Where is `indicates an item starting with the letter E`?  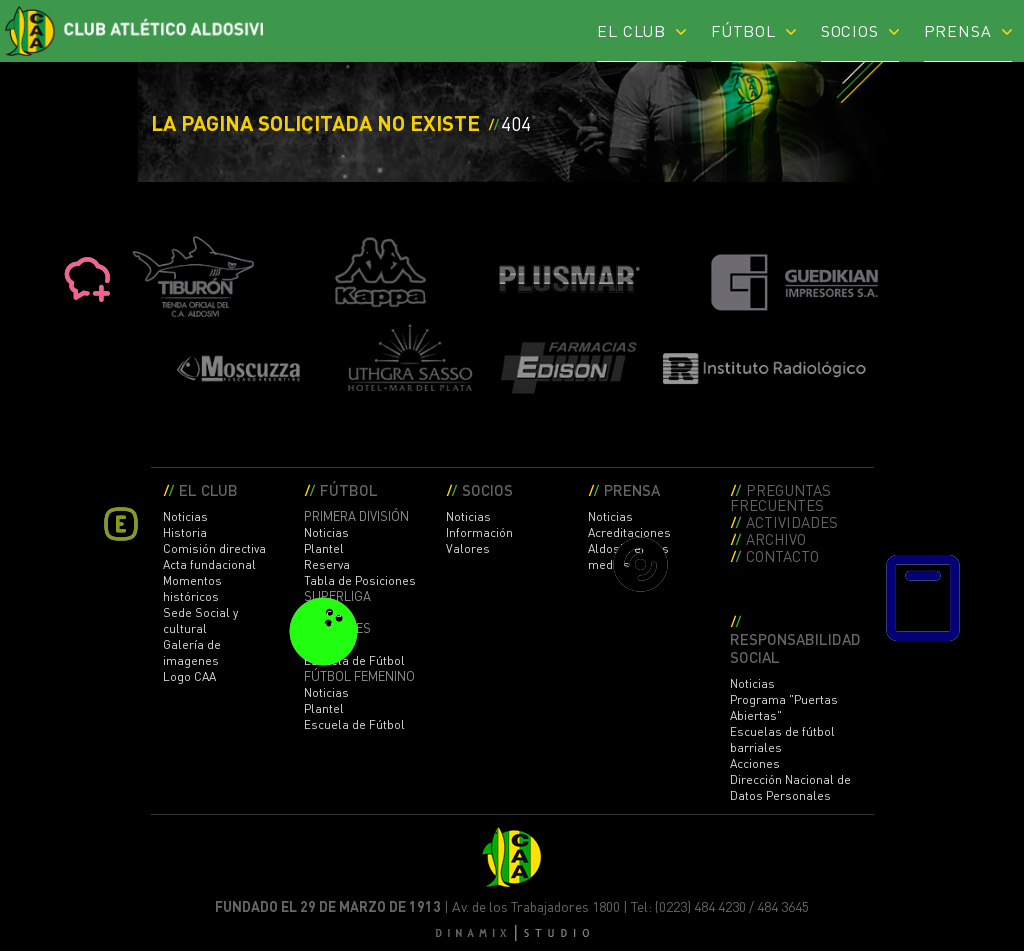 indicates an item starting with the letter E is located at coordinates (121, 524).